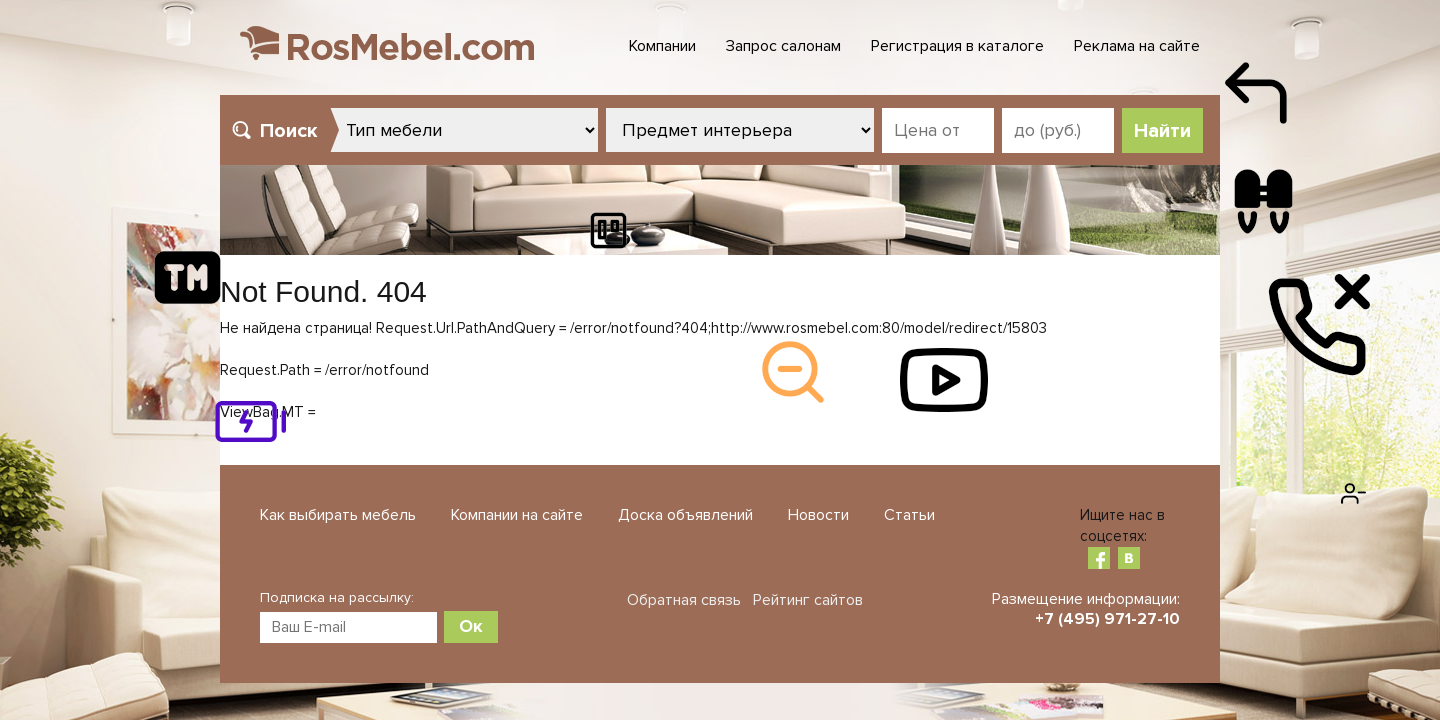  Describe the element at coordinates (608, 230) in the screenshot. I see `open Trello app` at that location.